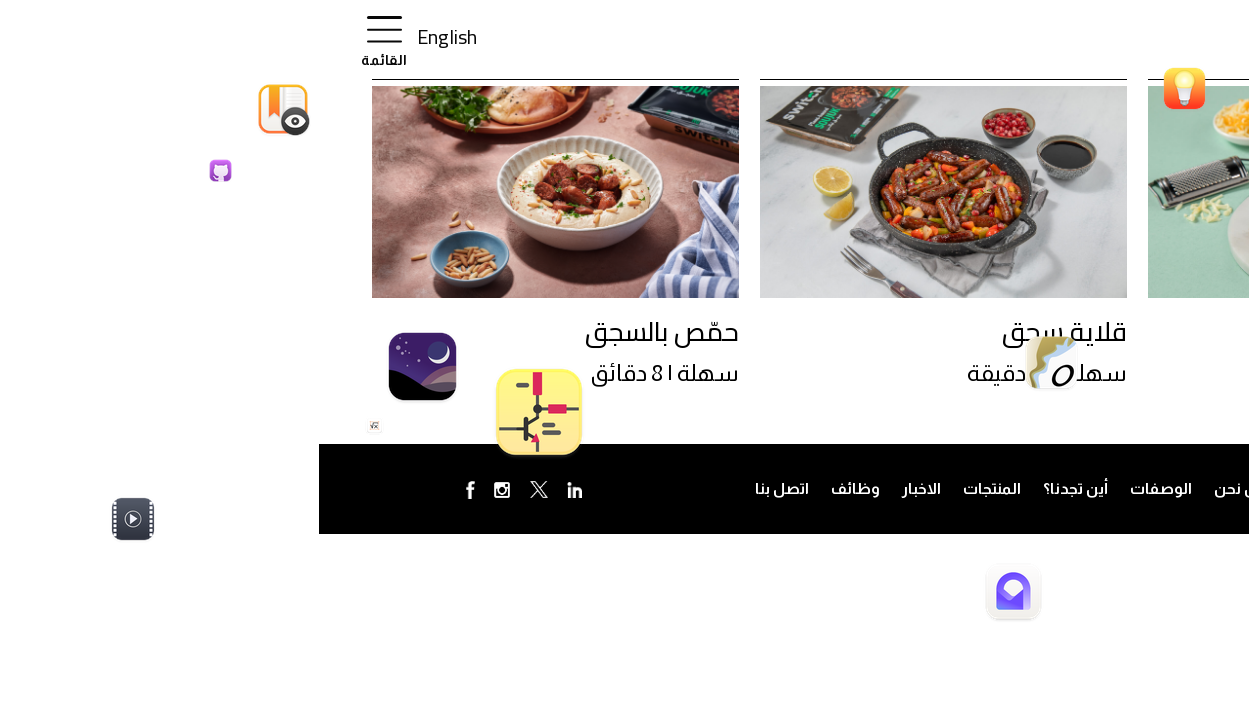 This screenshot has width=1249, height=720. Describe the element at coordinates (283, 109) in the screenshot. I see `open calibre e-book management app` at that location.